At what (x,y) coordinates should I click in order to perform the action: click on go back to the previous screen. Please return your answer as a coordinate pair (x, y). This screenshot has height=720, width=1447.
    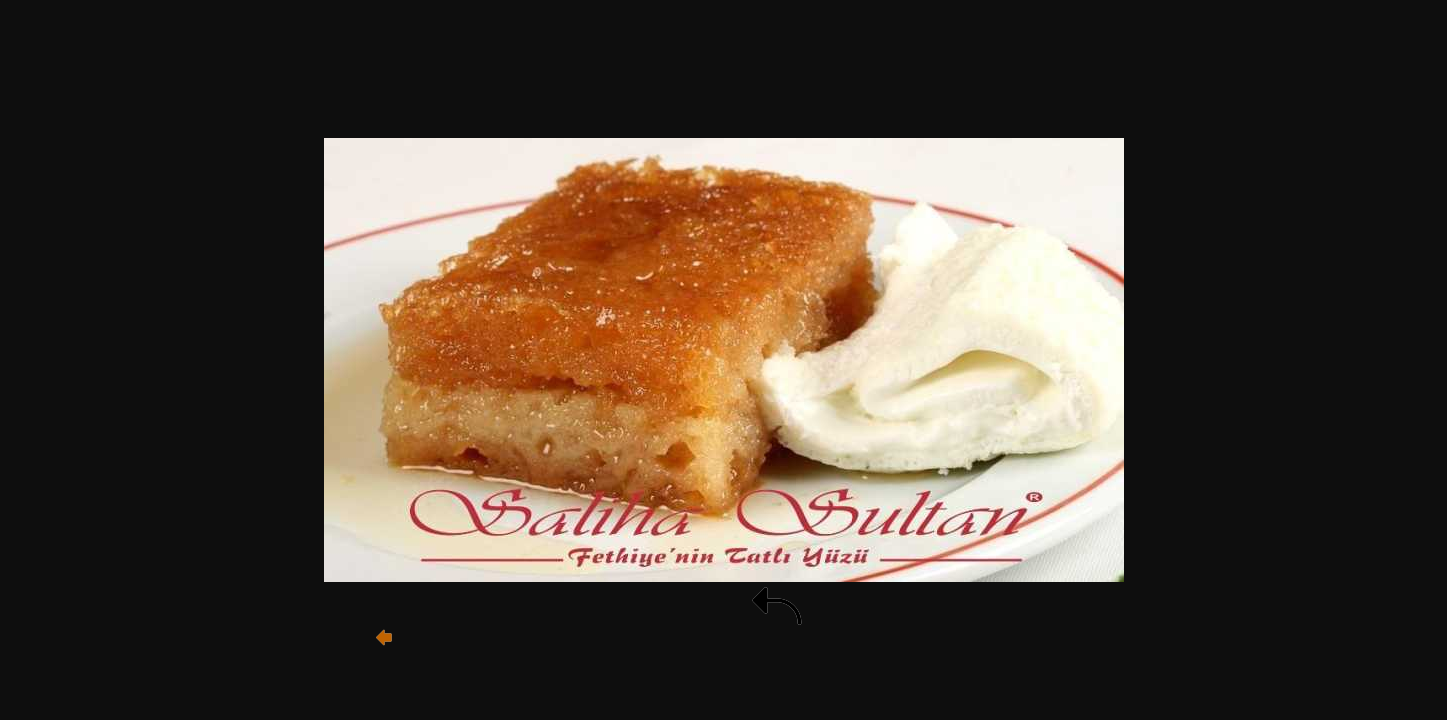
    Looking at the image, I should click on (384, 637).